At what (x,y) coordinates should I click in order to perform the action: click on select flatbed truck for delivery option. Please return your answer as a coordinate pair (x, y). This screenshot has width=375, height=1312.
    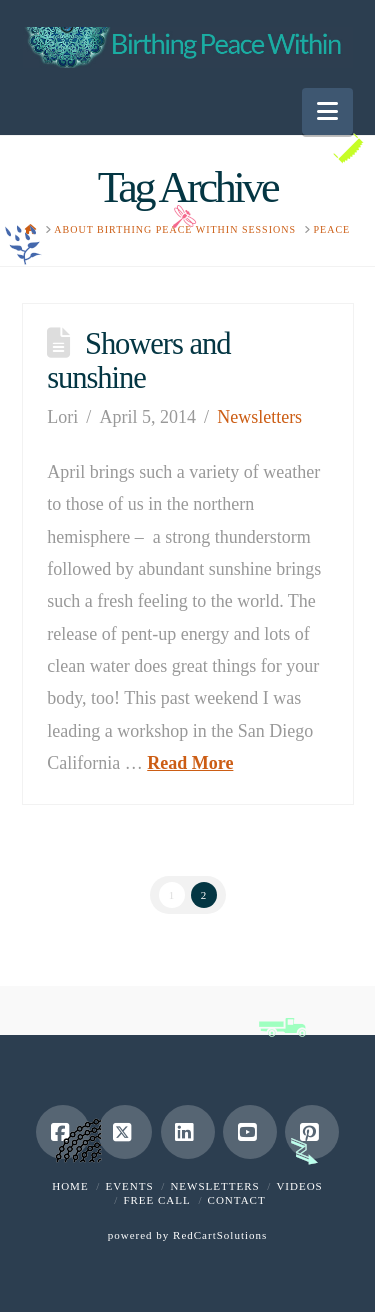
    Looking at the image, I should click on (282, 1027).